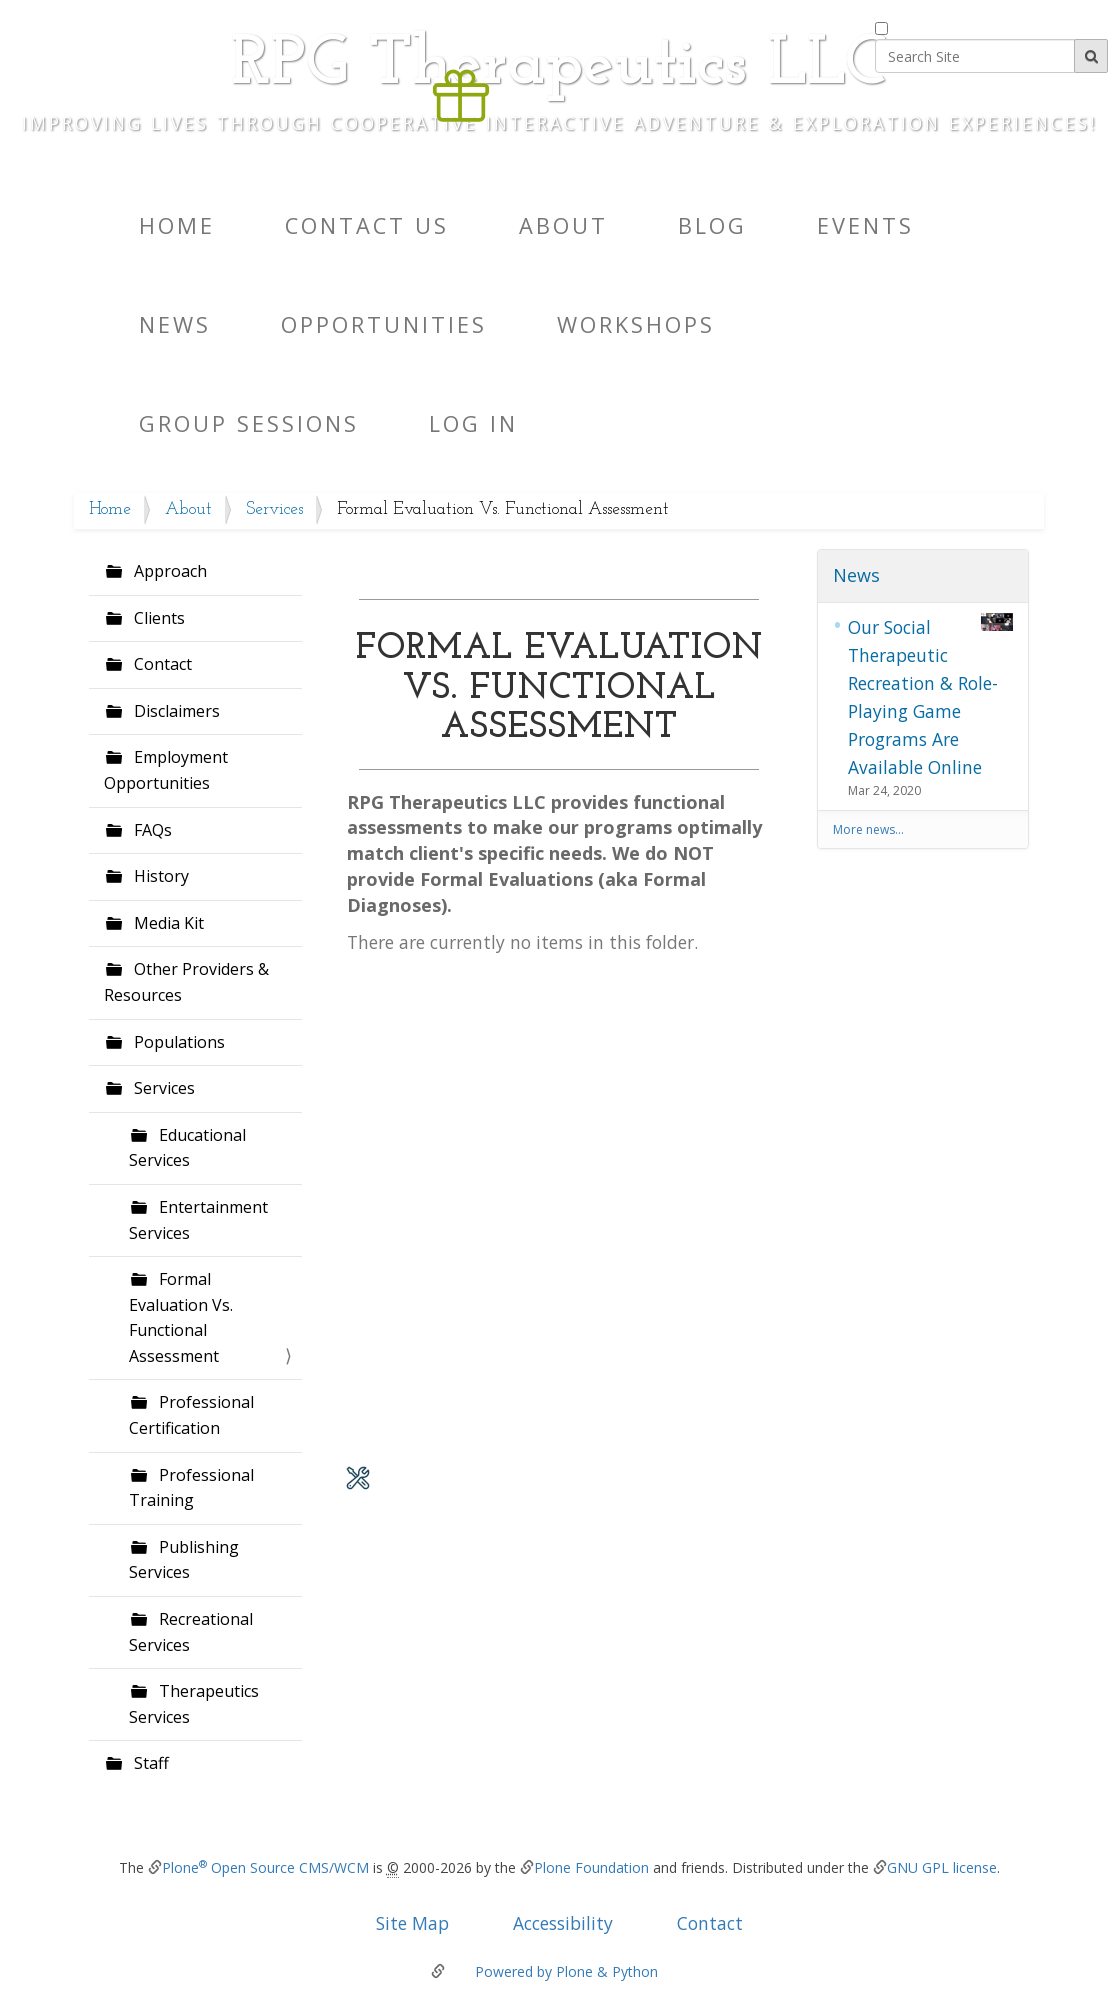 This screenshot has height=2012, width=1118. I want to click on access tools and settings, so click(358, 1478).